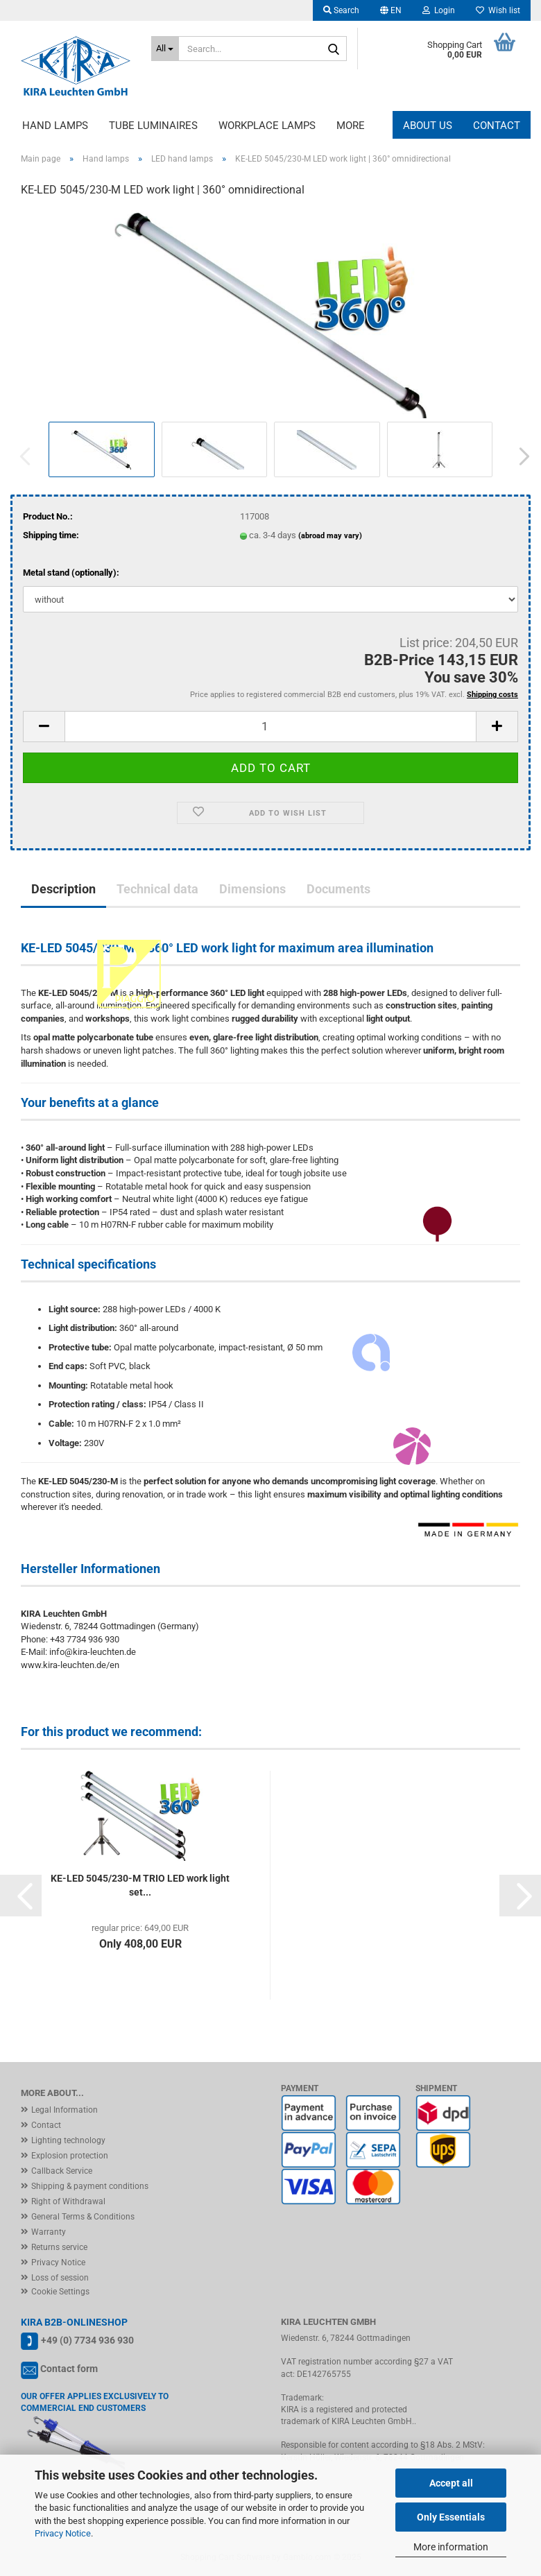  I want to click on mark a location on the map, so click(437, 1222).